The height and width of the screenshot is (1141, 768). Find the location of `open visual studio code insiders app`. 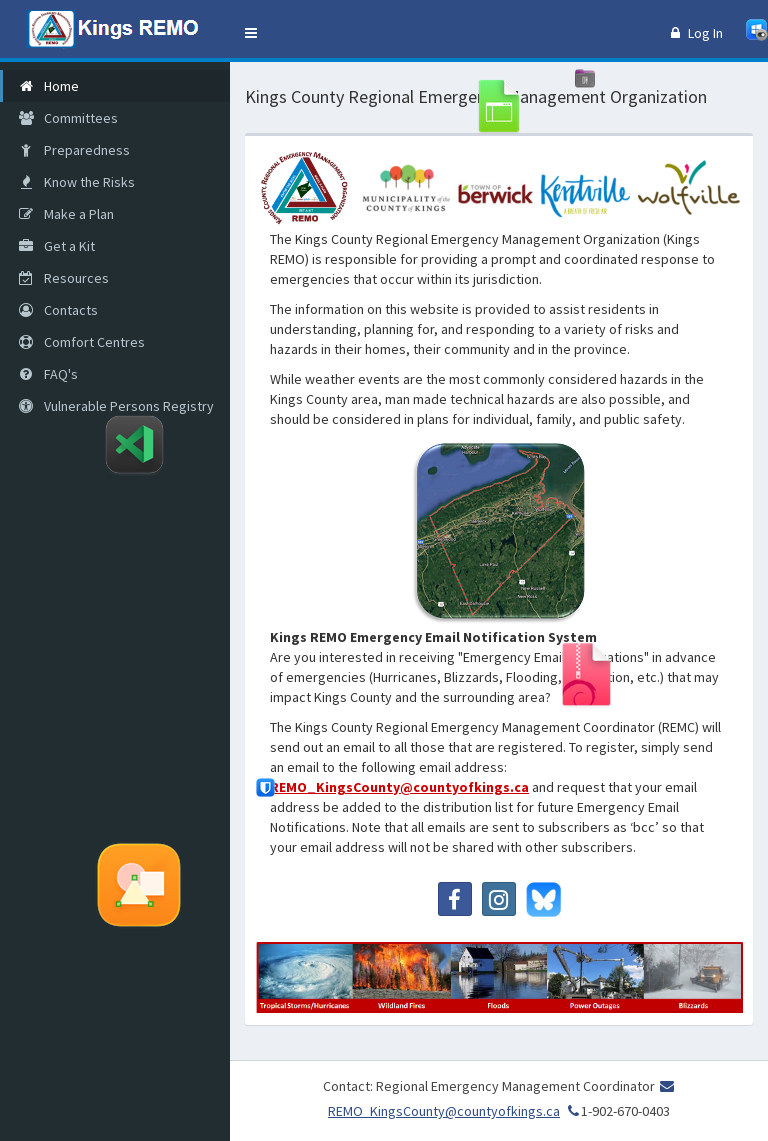

open visual studio code insiders app is located at coordinates (134, 444).